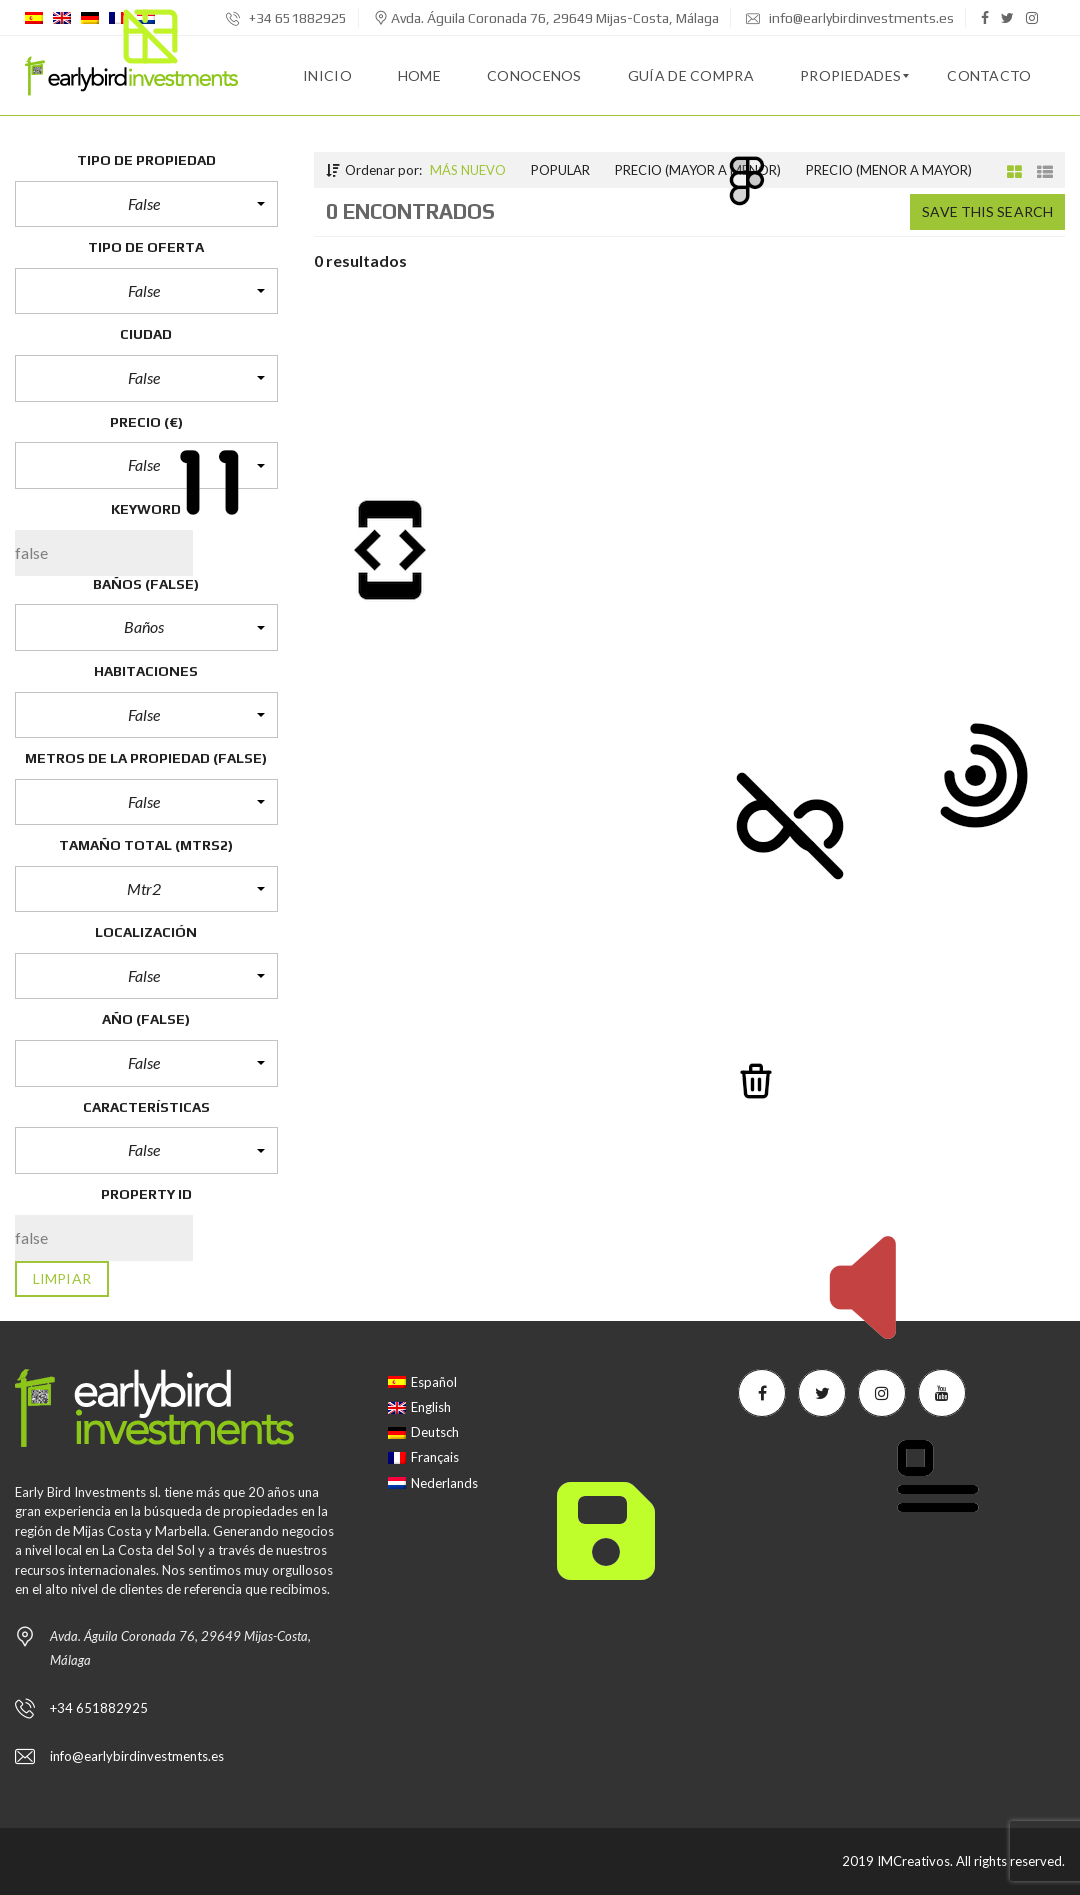 This screenshot has height=1895, width=1080. I want to click on mute or unmute audio, so click(866, 1287).